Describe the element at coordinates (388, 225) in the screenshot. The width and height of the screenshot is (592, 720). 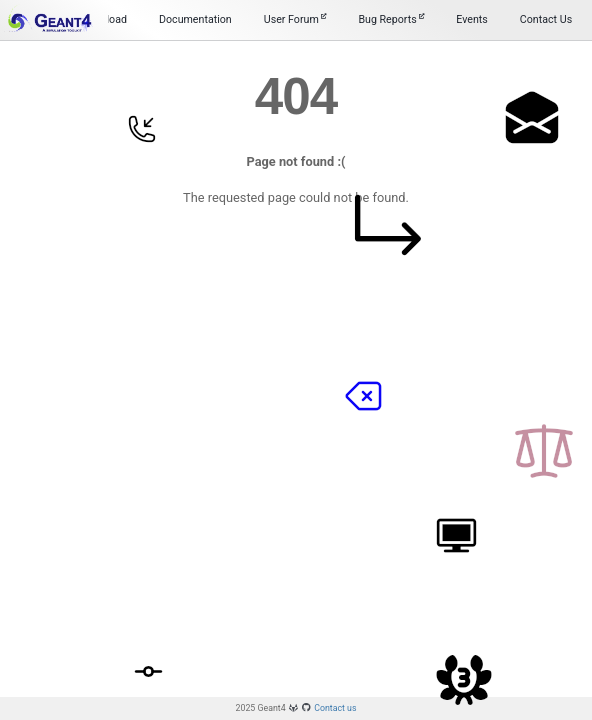
I see `redirect or forward content` at that location.